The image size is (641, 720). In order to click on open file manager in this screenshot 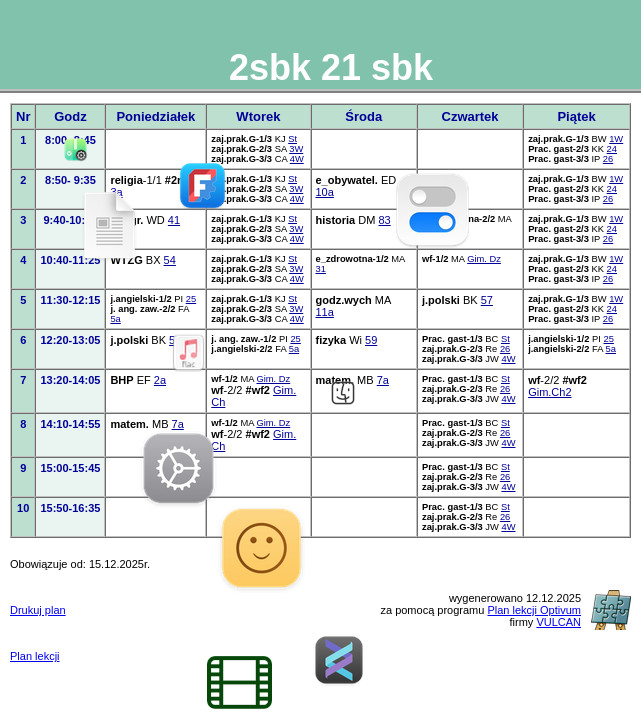, I will do `click(343, 393)`.